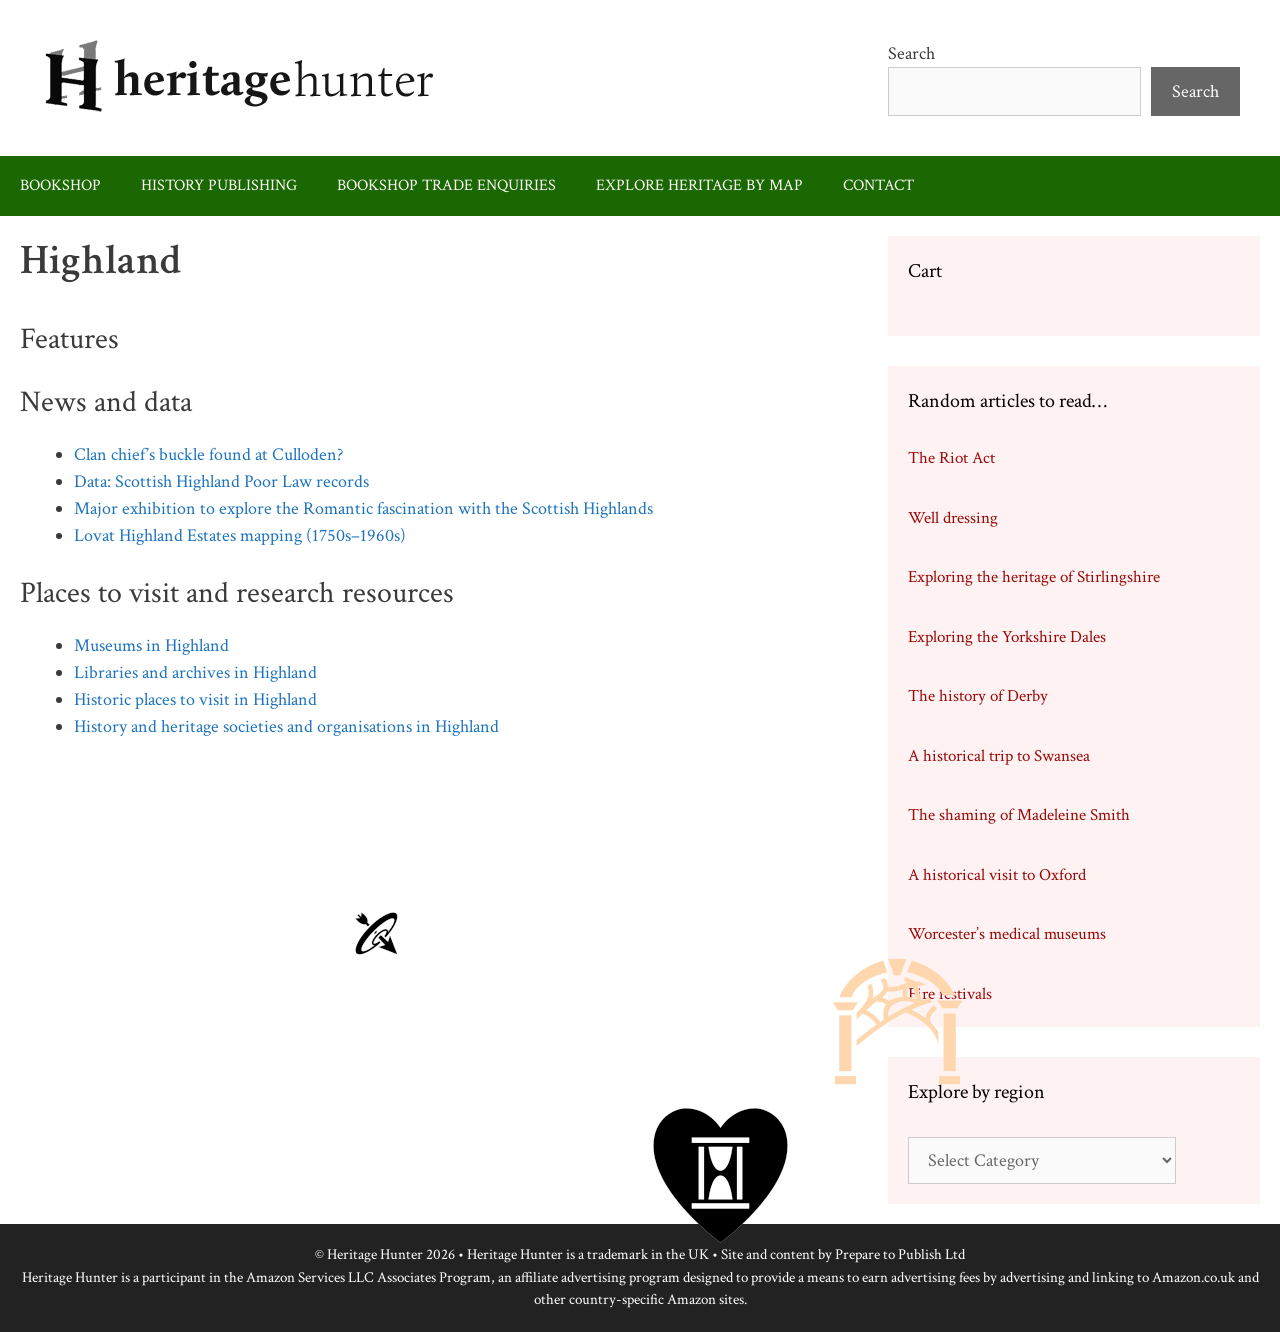 This screenshot has height=1332, width=1280. Describe the element at coordinates (376, 933) in the screenshot. I see `activate rapid or accelerated movement` at that location.